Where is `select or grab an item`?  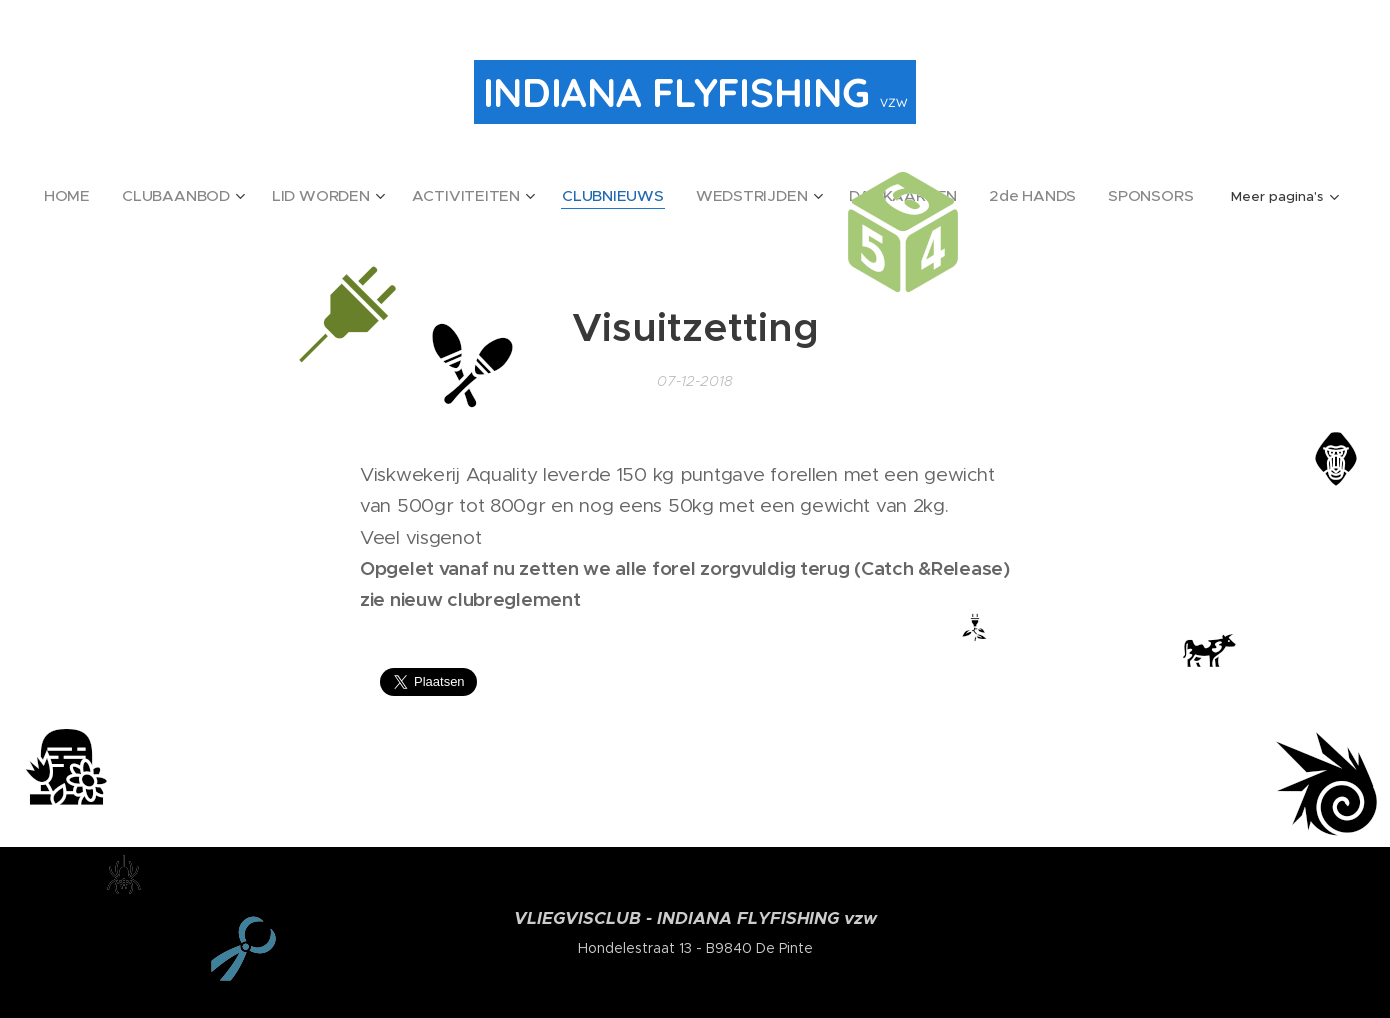 select or grab an item is located at coordinates (243, 948).